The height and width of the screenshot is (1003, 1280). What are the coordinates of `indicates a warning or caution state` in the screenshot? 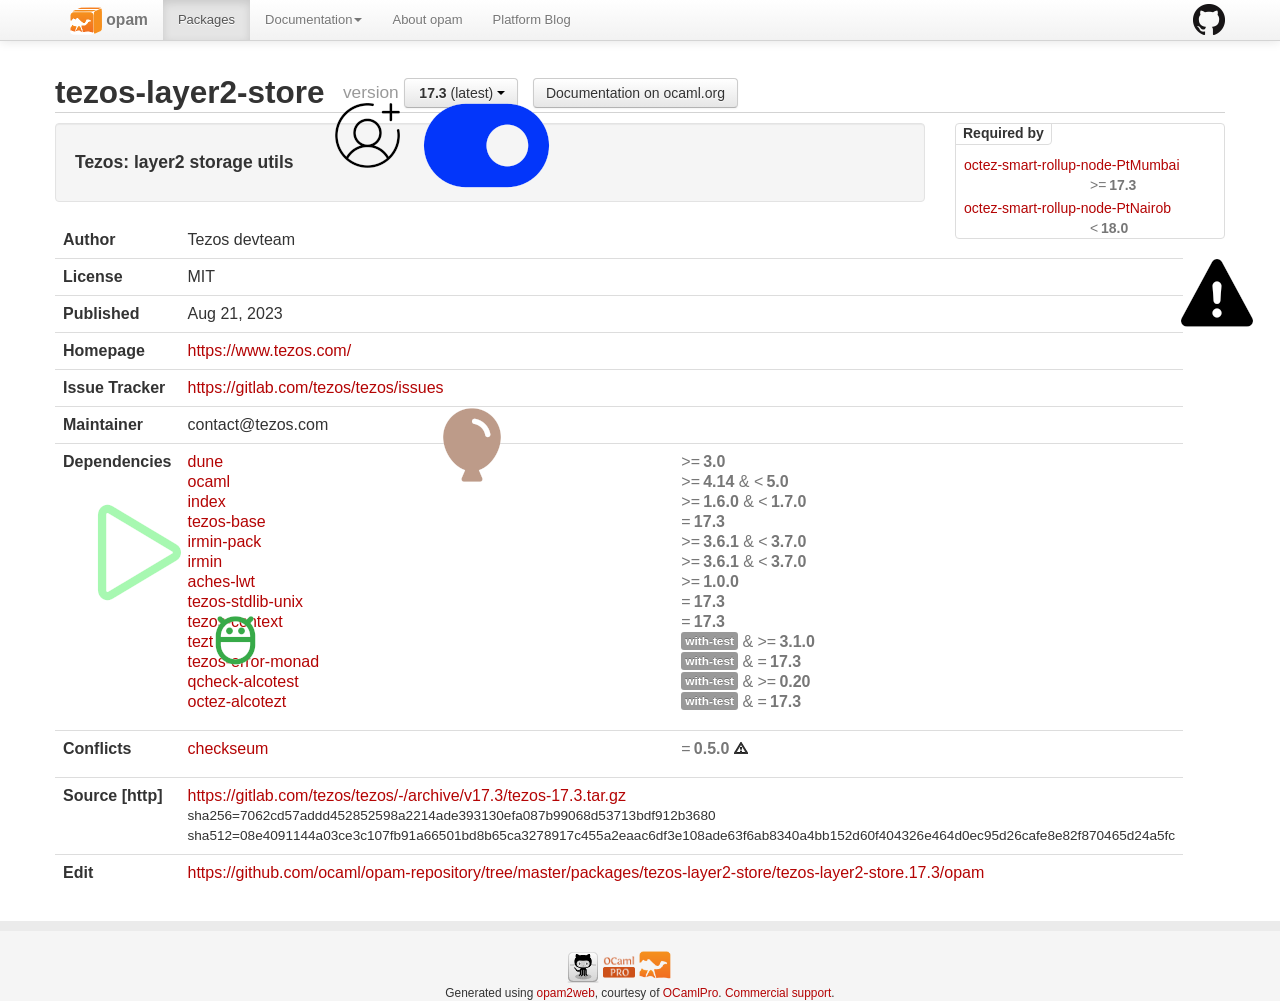 It's located at (1217, 295).